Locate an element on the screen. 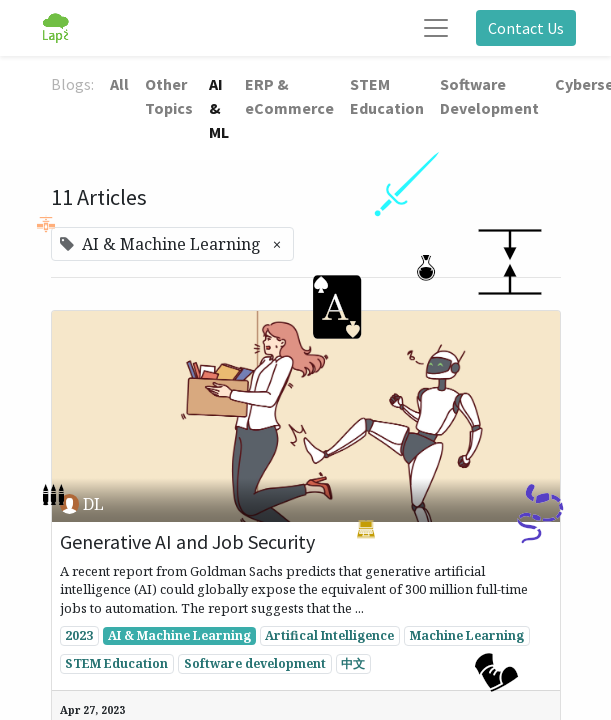 This screenshot has width=611, height=720. ammunition or bullet inventory indicator is located at coordinates (53, 494).